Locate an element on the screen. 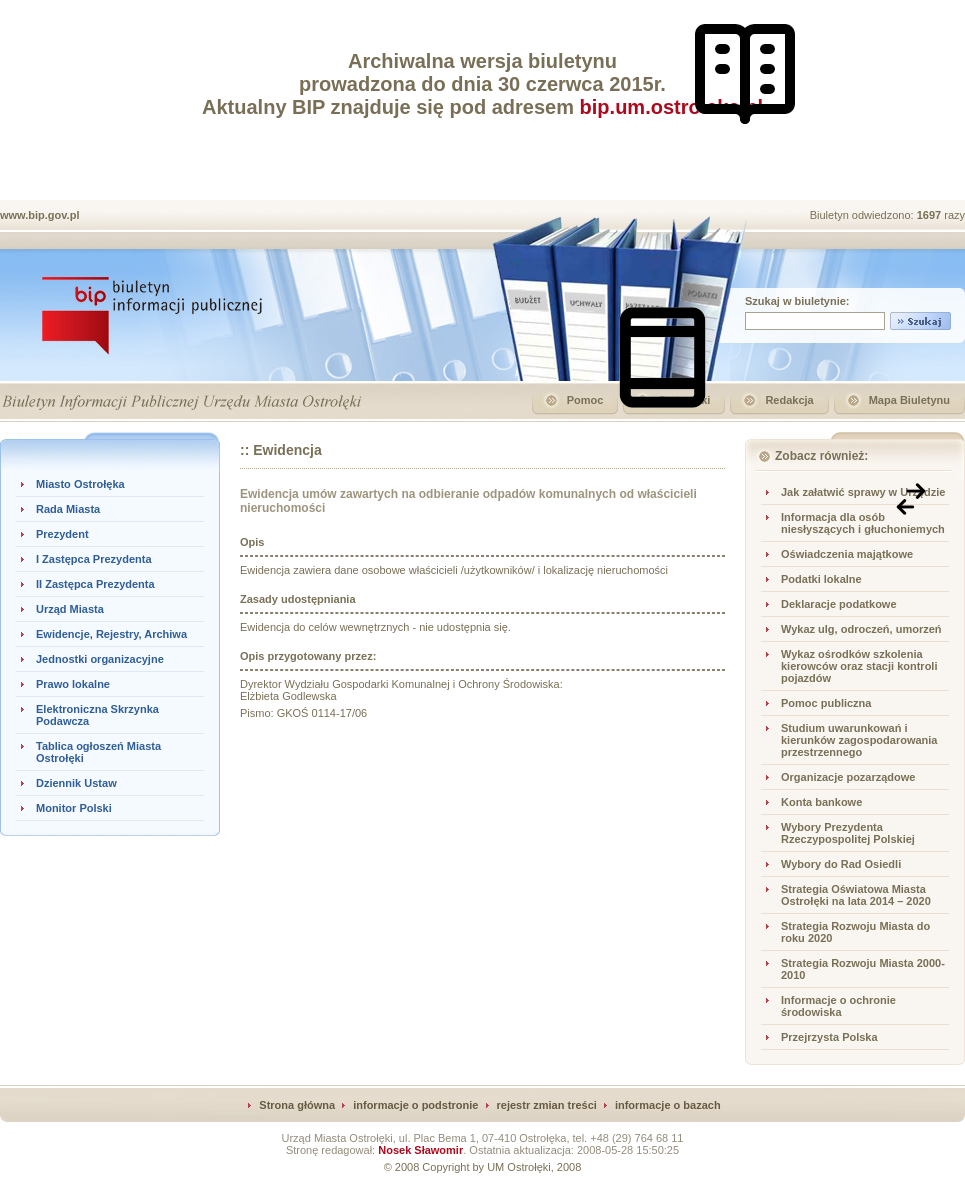 This screenshot has width=965, height=1198. switch to tablet view is located at coordinates (662, 357).